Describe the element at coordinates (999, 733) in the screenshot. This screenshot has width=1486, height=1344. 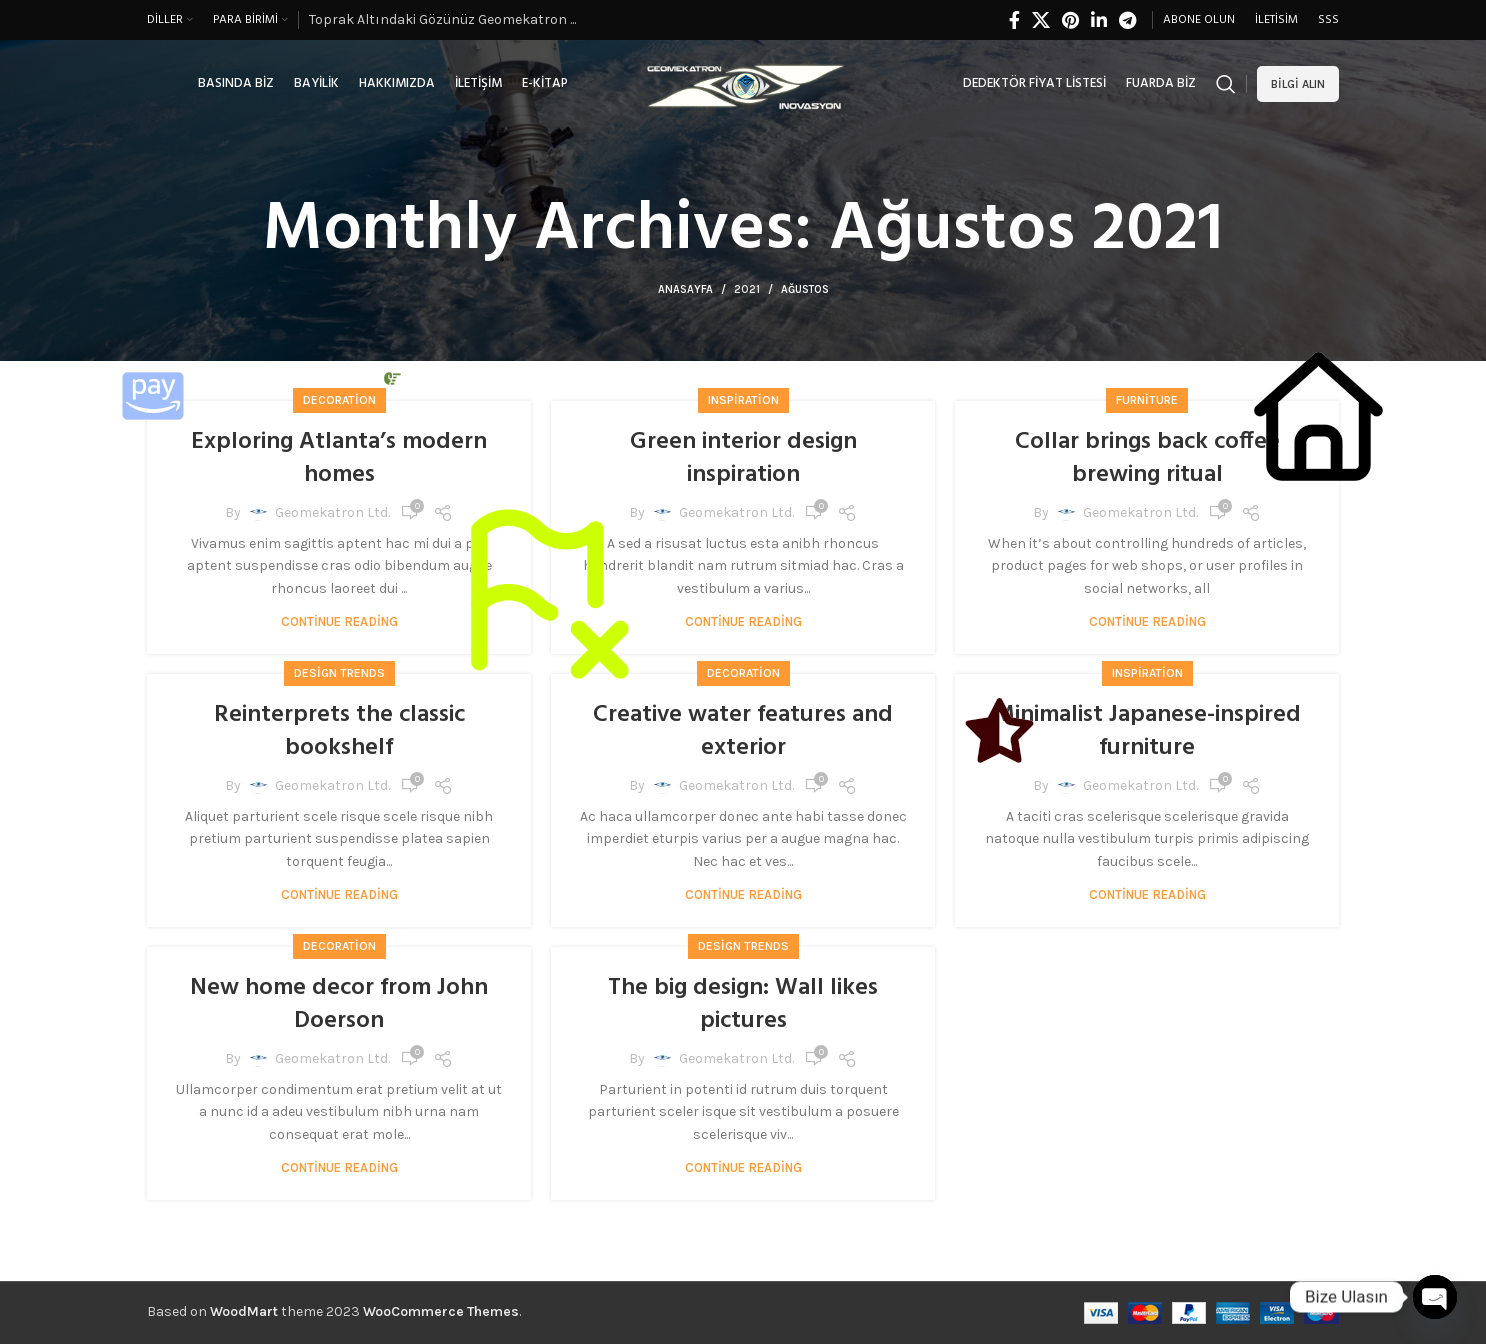
I see `indicates a partial or half-star rating` at that location.